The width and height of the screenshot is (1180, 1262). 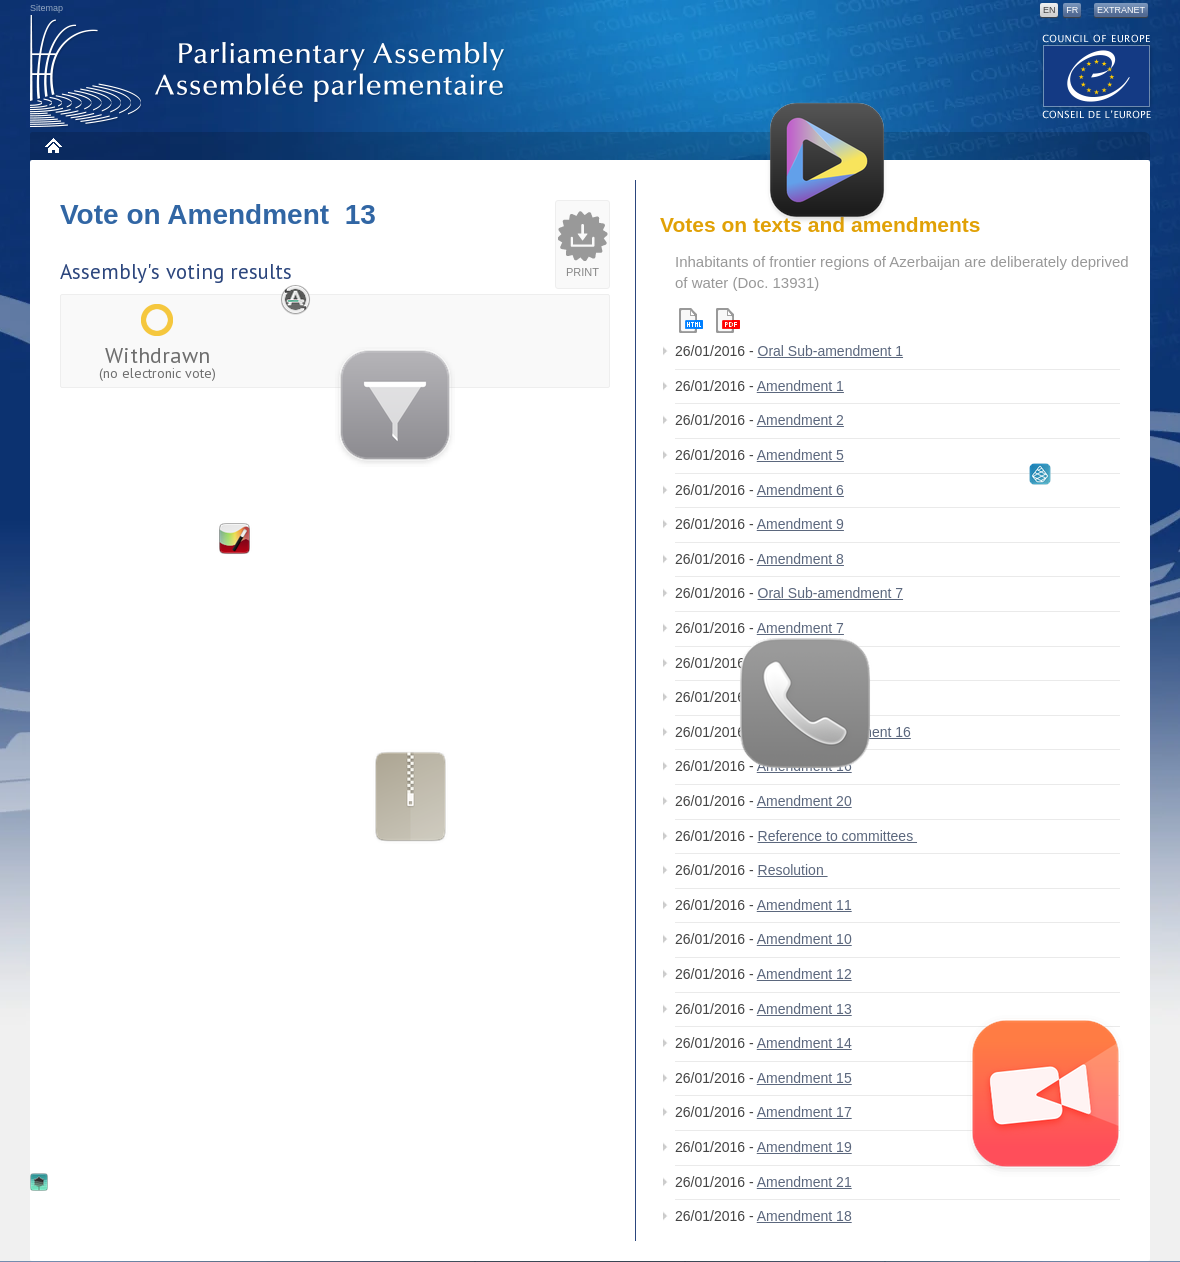 I want to click on open winetricks application, so click(x=234, y=538).